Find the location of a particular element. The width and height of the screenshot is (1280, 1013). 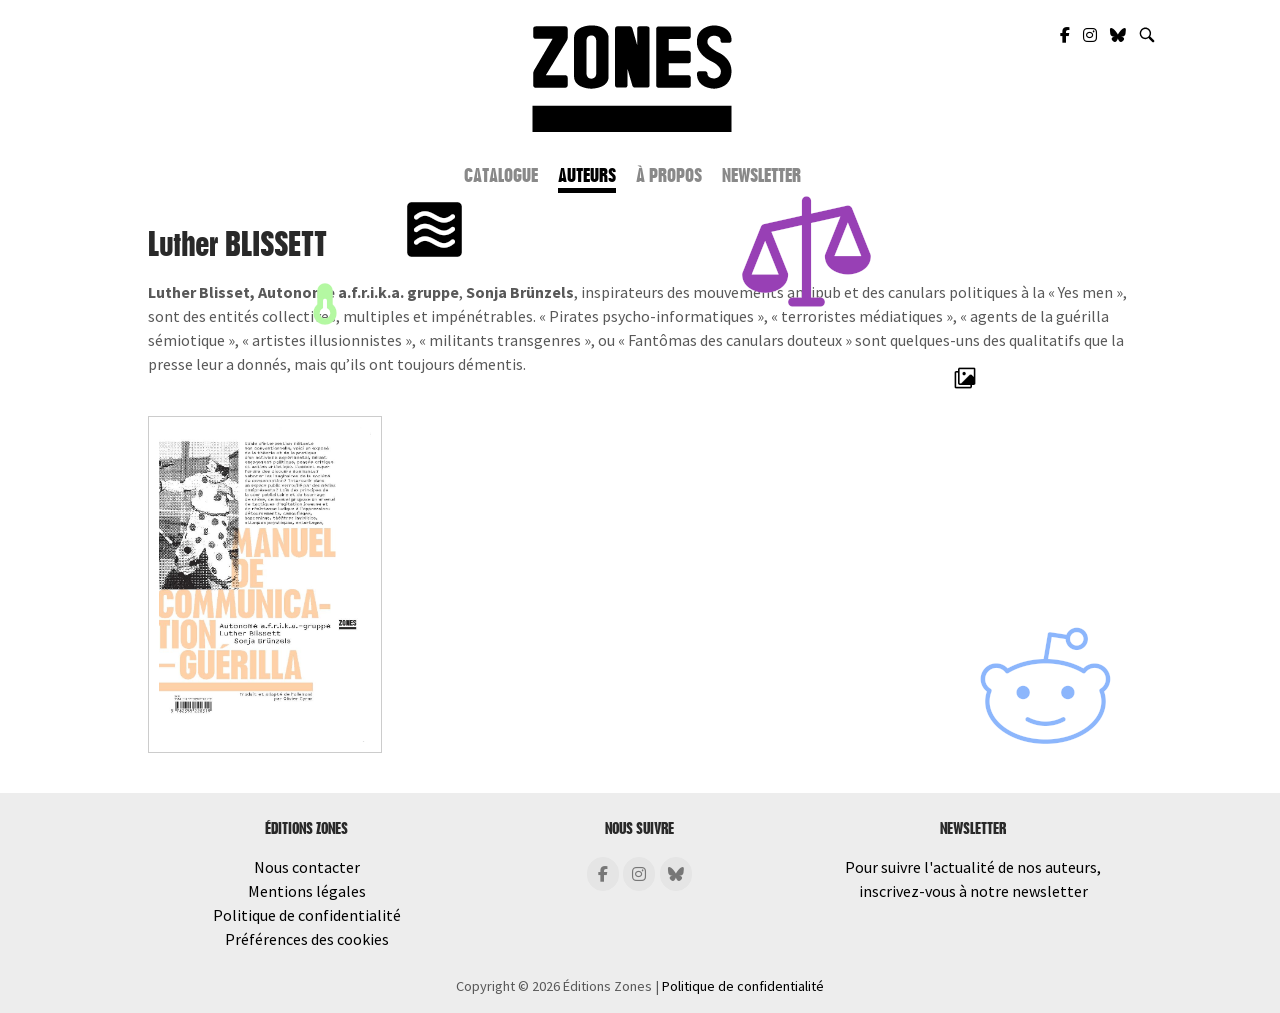

compare items or options is located at coordinates (806, 251).